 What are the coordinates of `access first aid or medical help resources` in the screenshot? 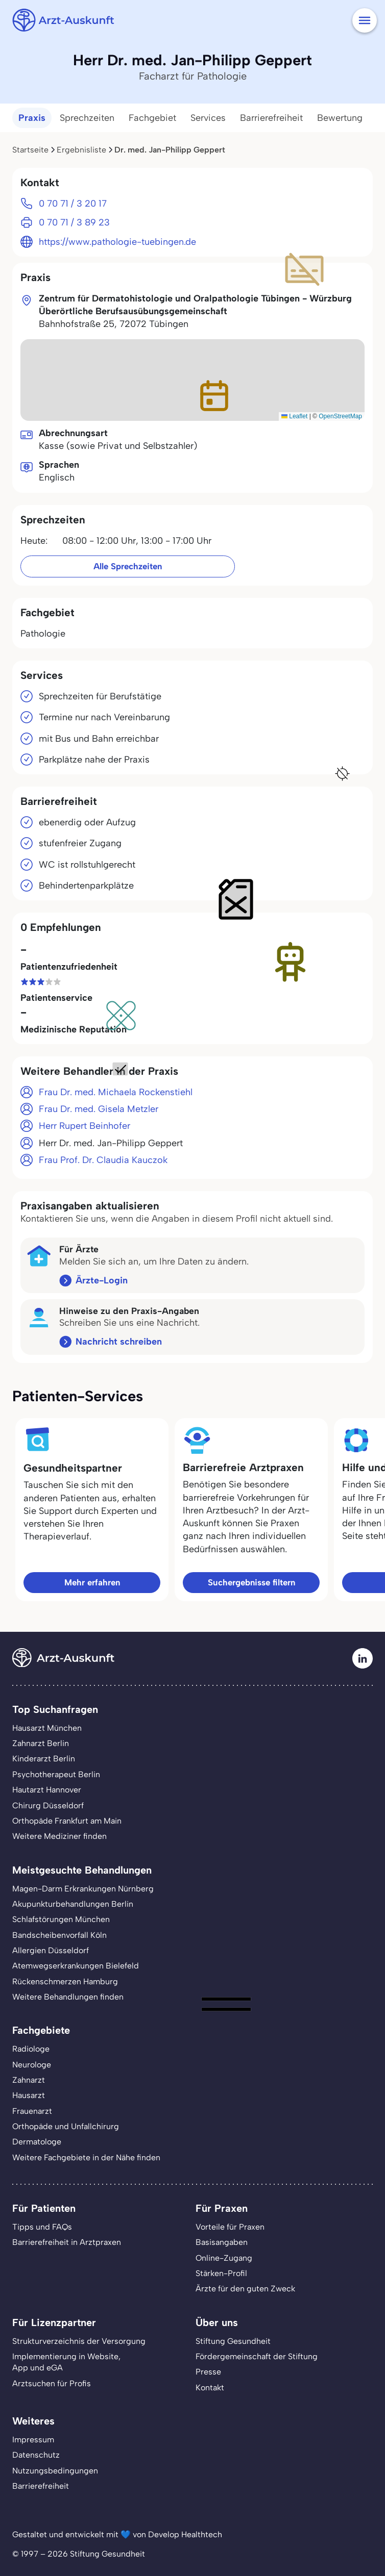 It's located at (121, 1016).